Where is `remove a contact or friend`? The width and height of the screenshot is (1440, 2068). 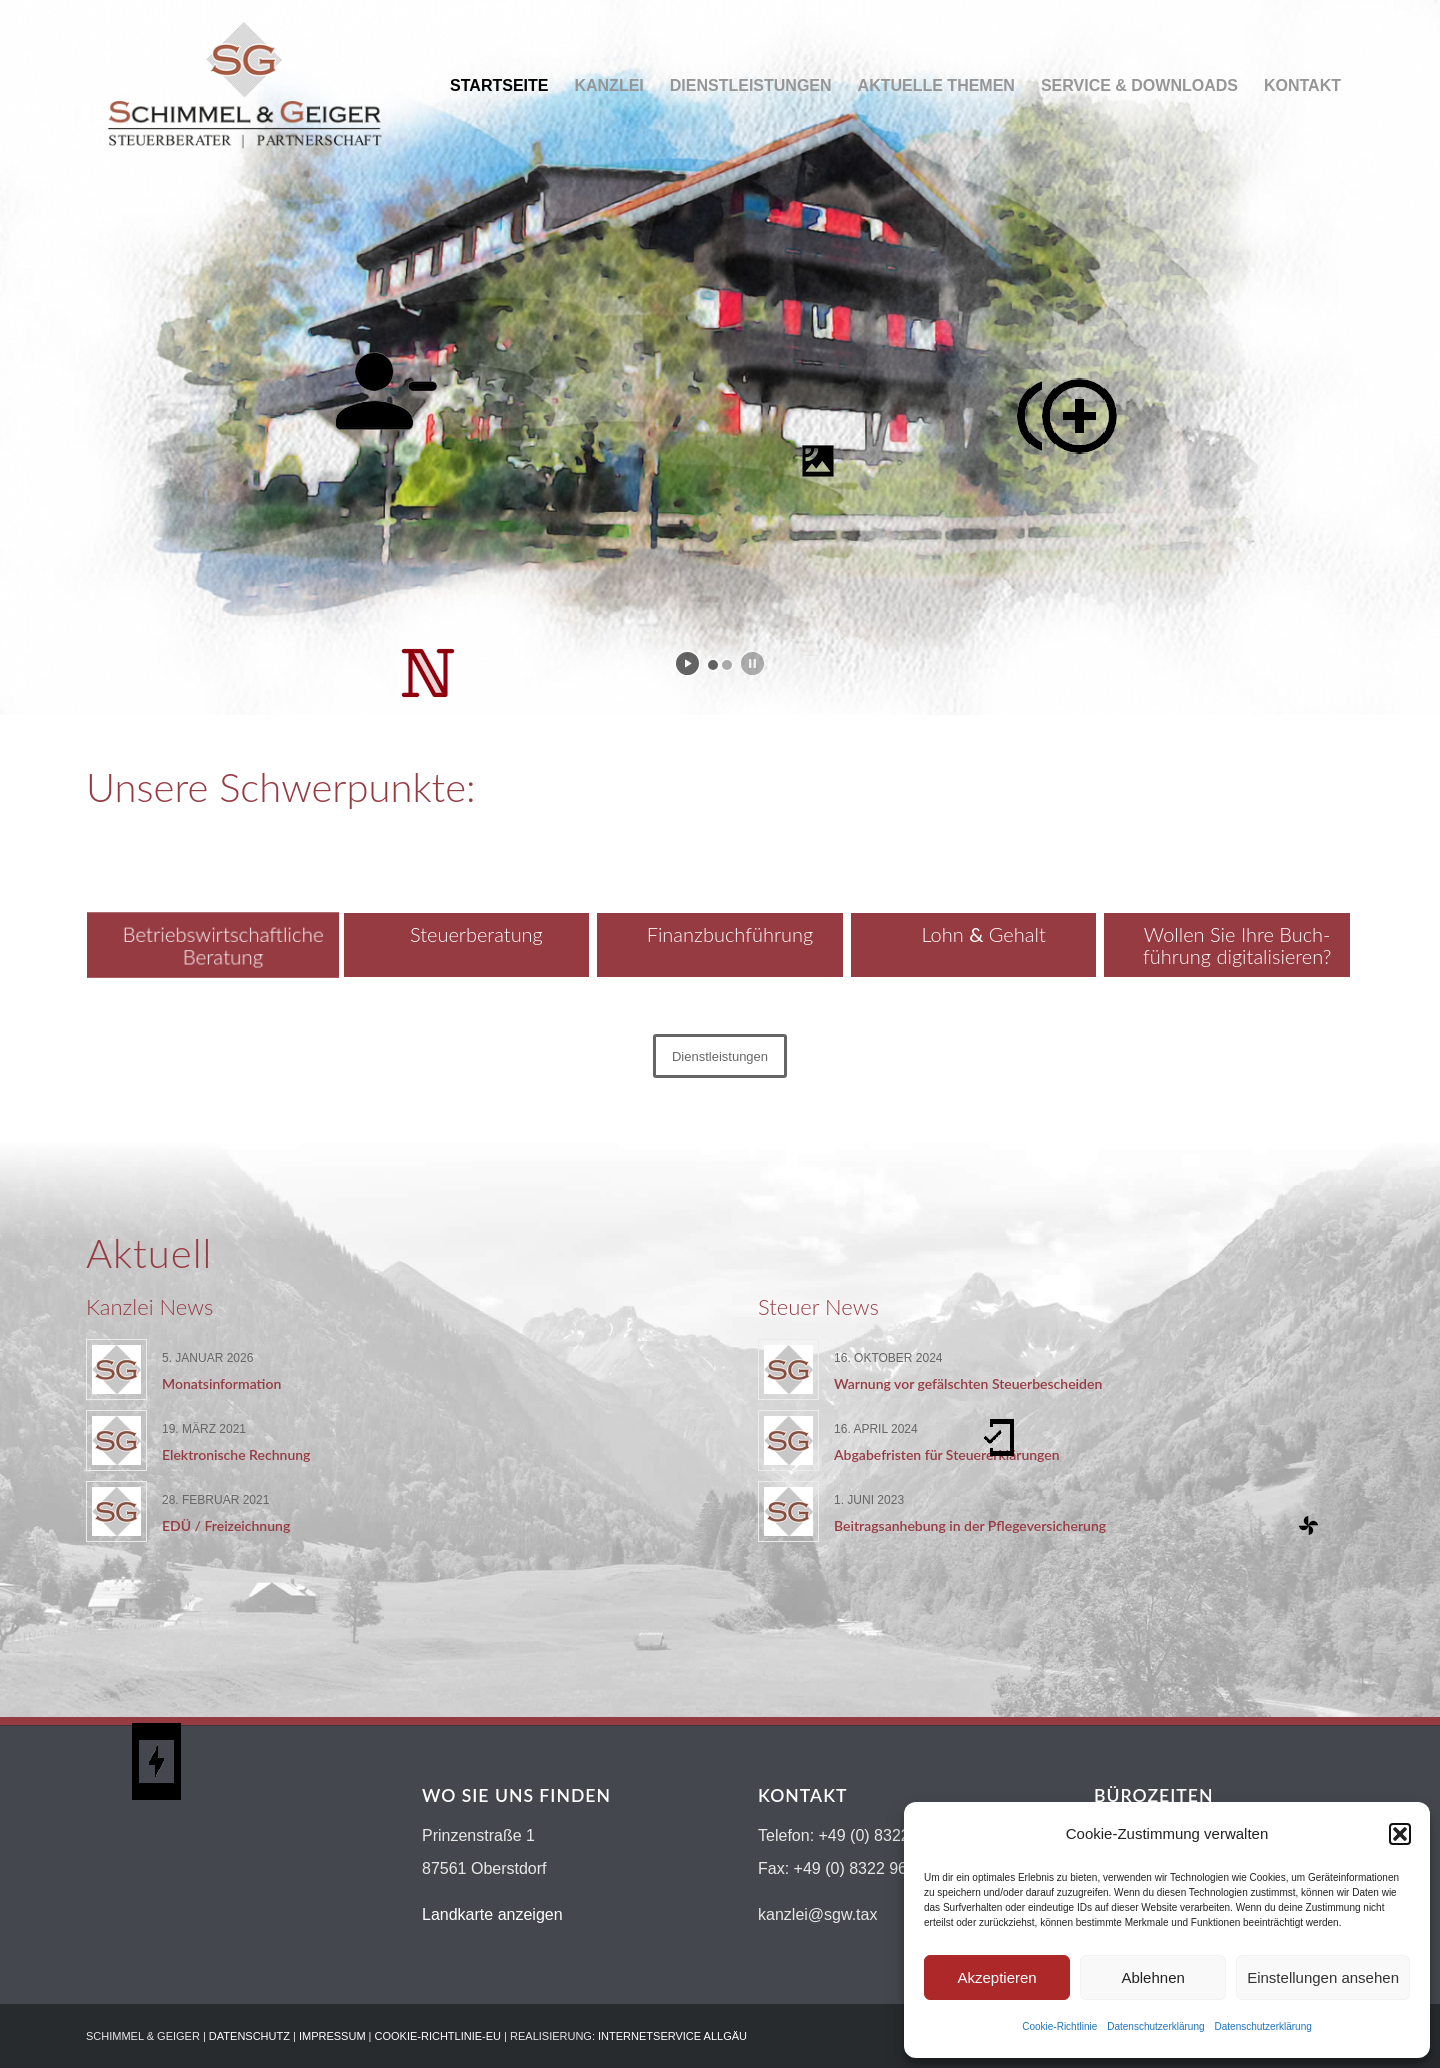 remove a contact or friend is located at coordinates (384, 391).